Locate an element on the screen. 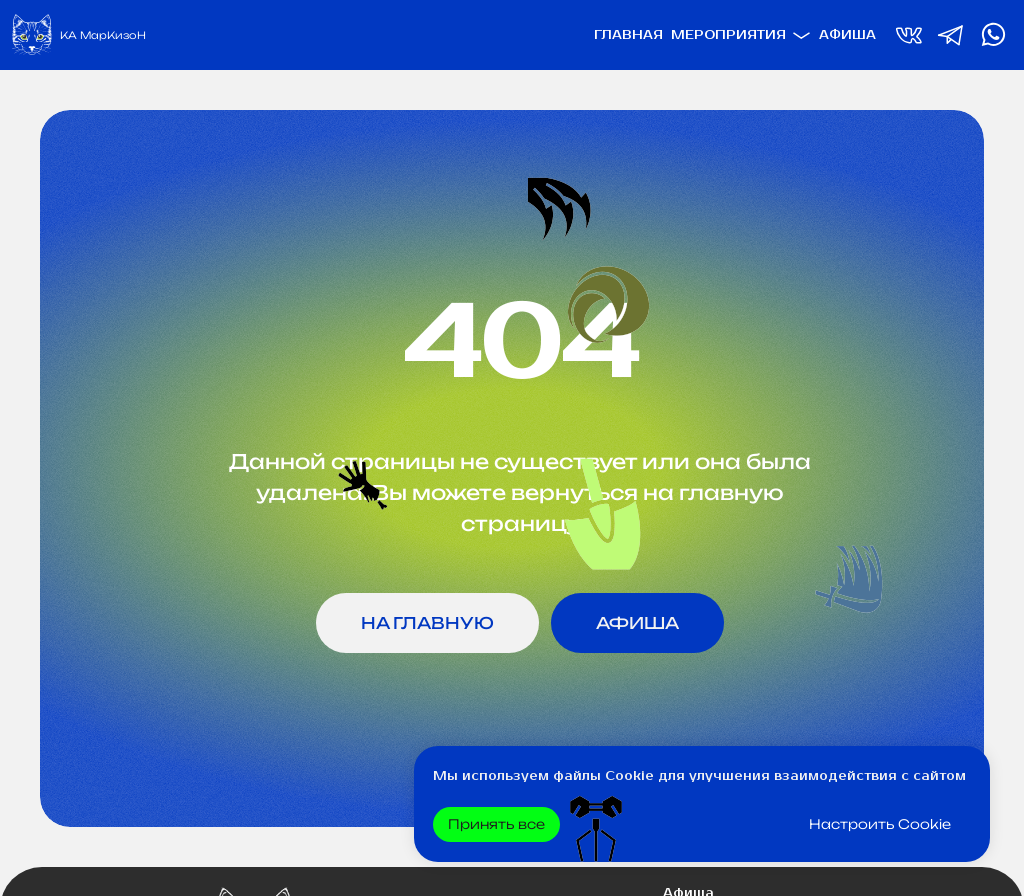 The image size is (1024, 896). indicates cloud sync or data synchronization in progress is located at coordinates (608, 304).